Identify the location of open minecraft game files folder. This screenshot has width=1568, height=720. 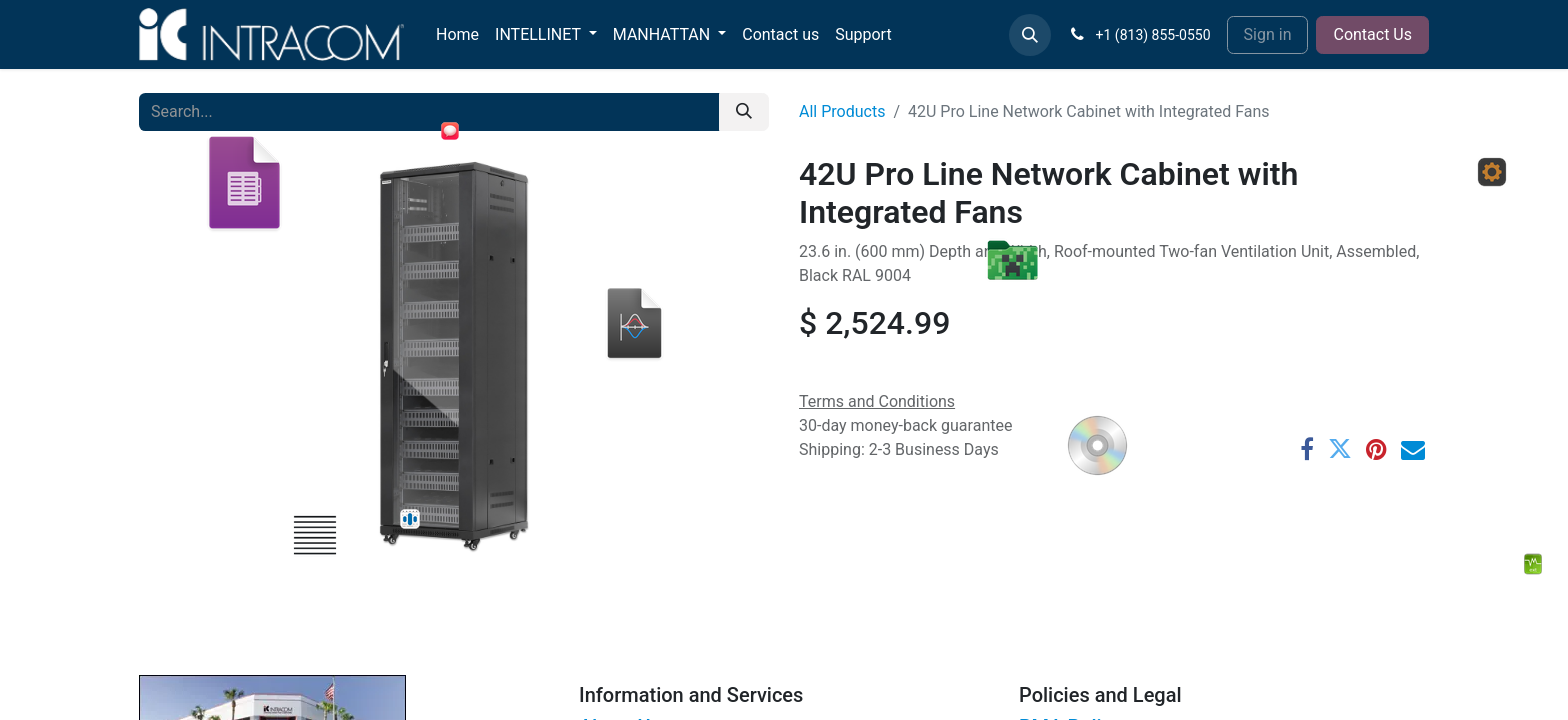
(1012, 261).